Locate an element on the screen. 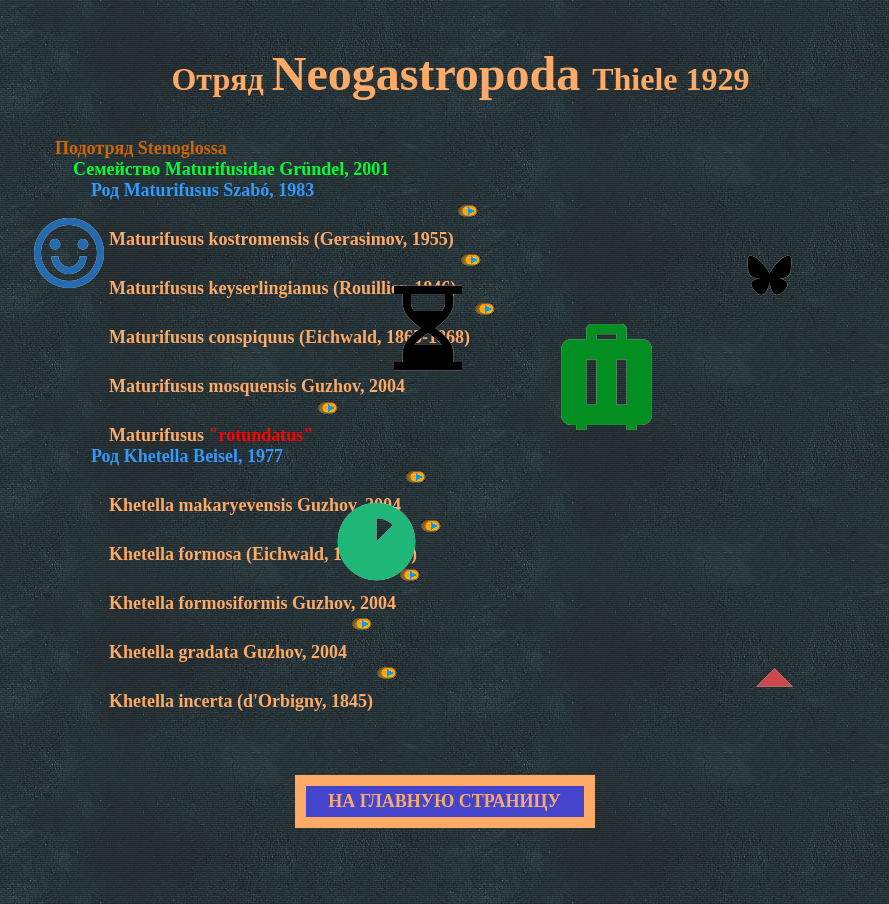 The height and width of the screenshot is (904, 889). indicates a process is loading or in progress is located at coordinates (428, 328).